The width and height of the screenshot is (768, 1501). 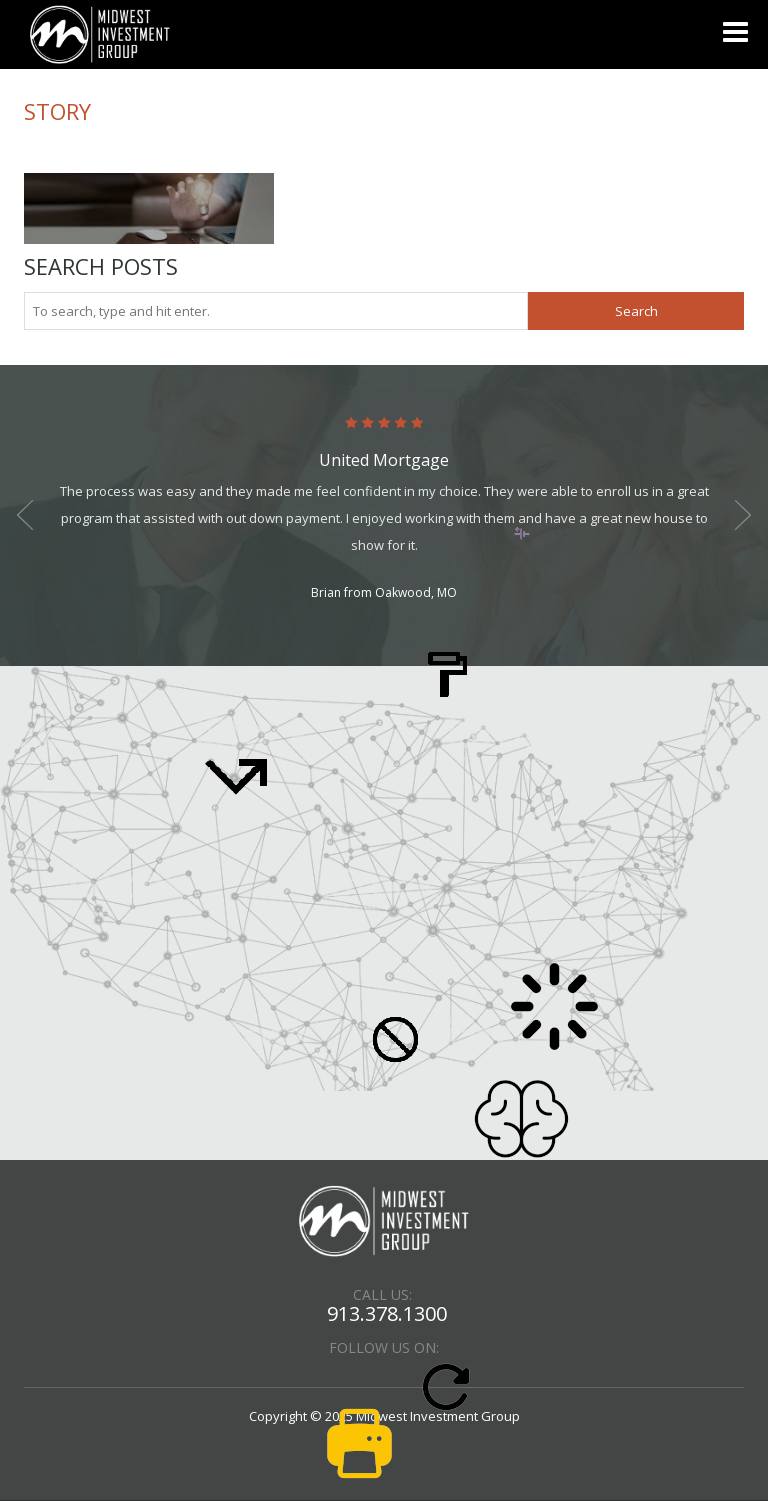 I want to click on indicates an outgoing call that wasn't answered, so click(x=236, y=776).